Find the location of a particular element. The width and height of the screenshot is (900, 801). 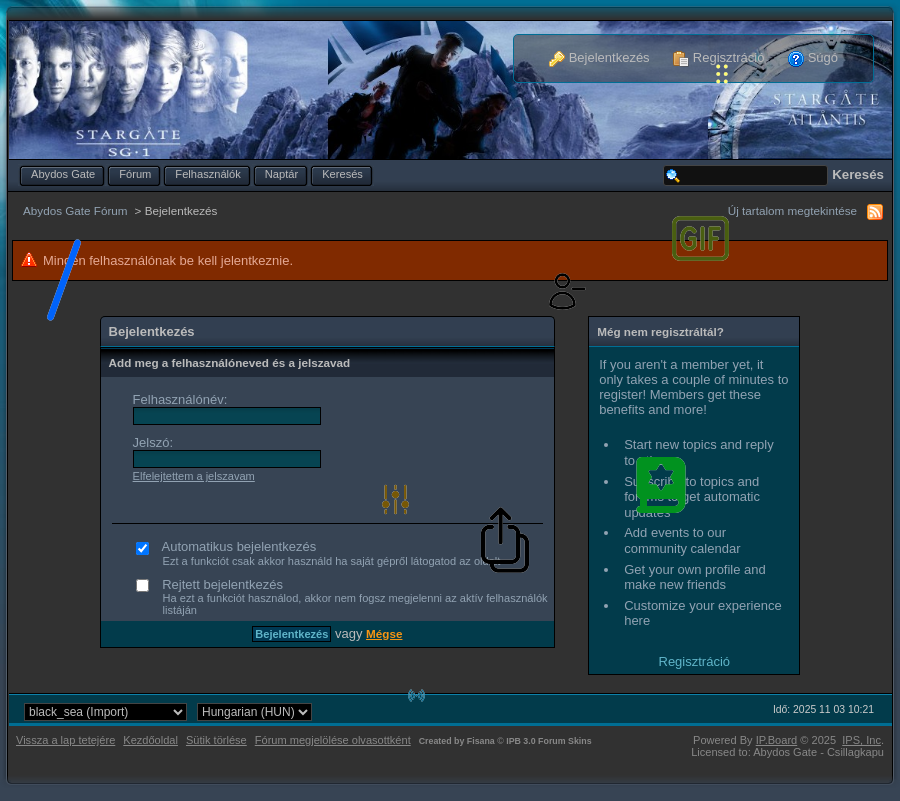

indicates a disabled or unavailable feature is located at coordinates (64, 280).